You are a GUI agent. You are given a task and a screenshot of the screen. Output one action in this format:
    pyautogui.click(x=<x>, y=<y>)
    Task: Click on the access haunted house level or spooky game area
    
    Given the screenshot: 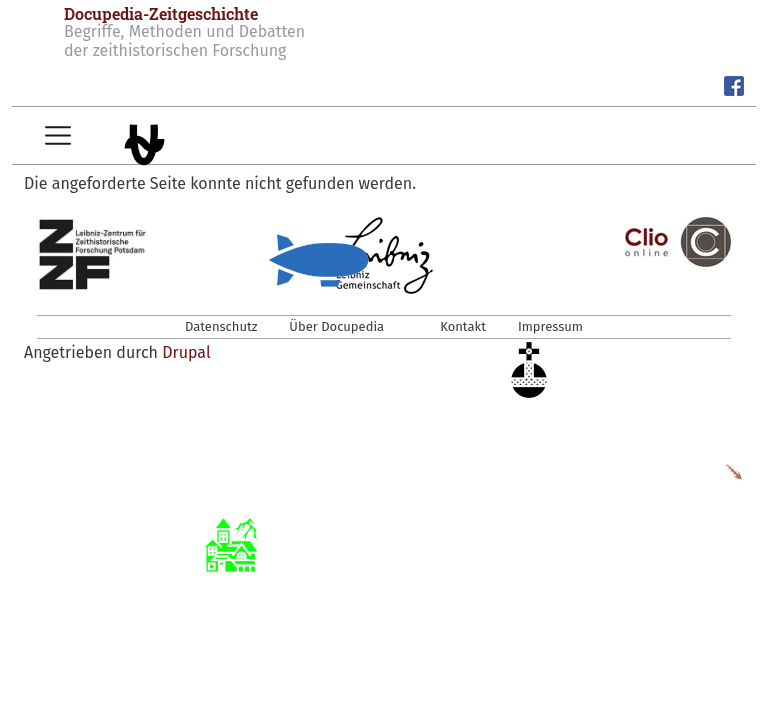 What is the action you would take?
    pyautogui.click(x=231, y=545)
    